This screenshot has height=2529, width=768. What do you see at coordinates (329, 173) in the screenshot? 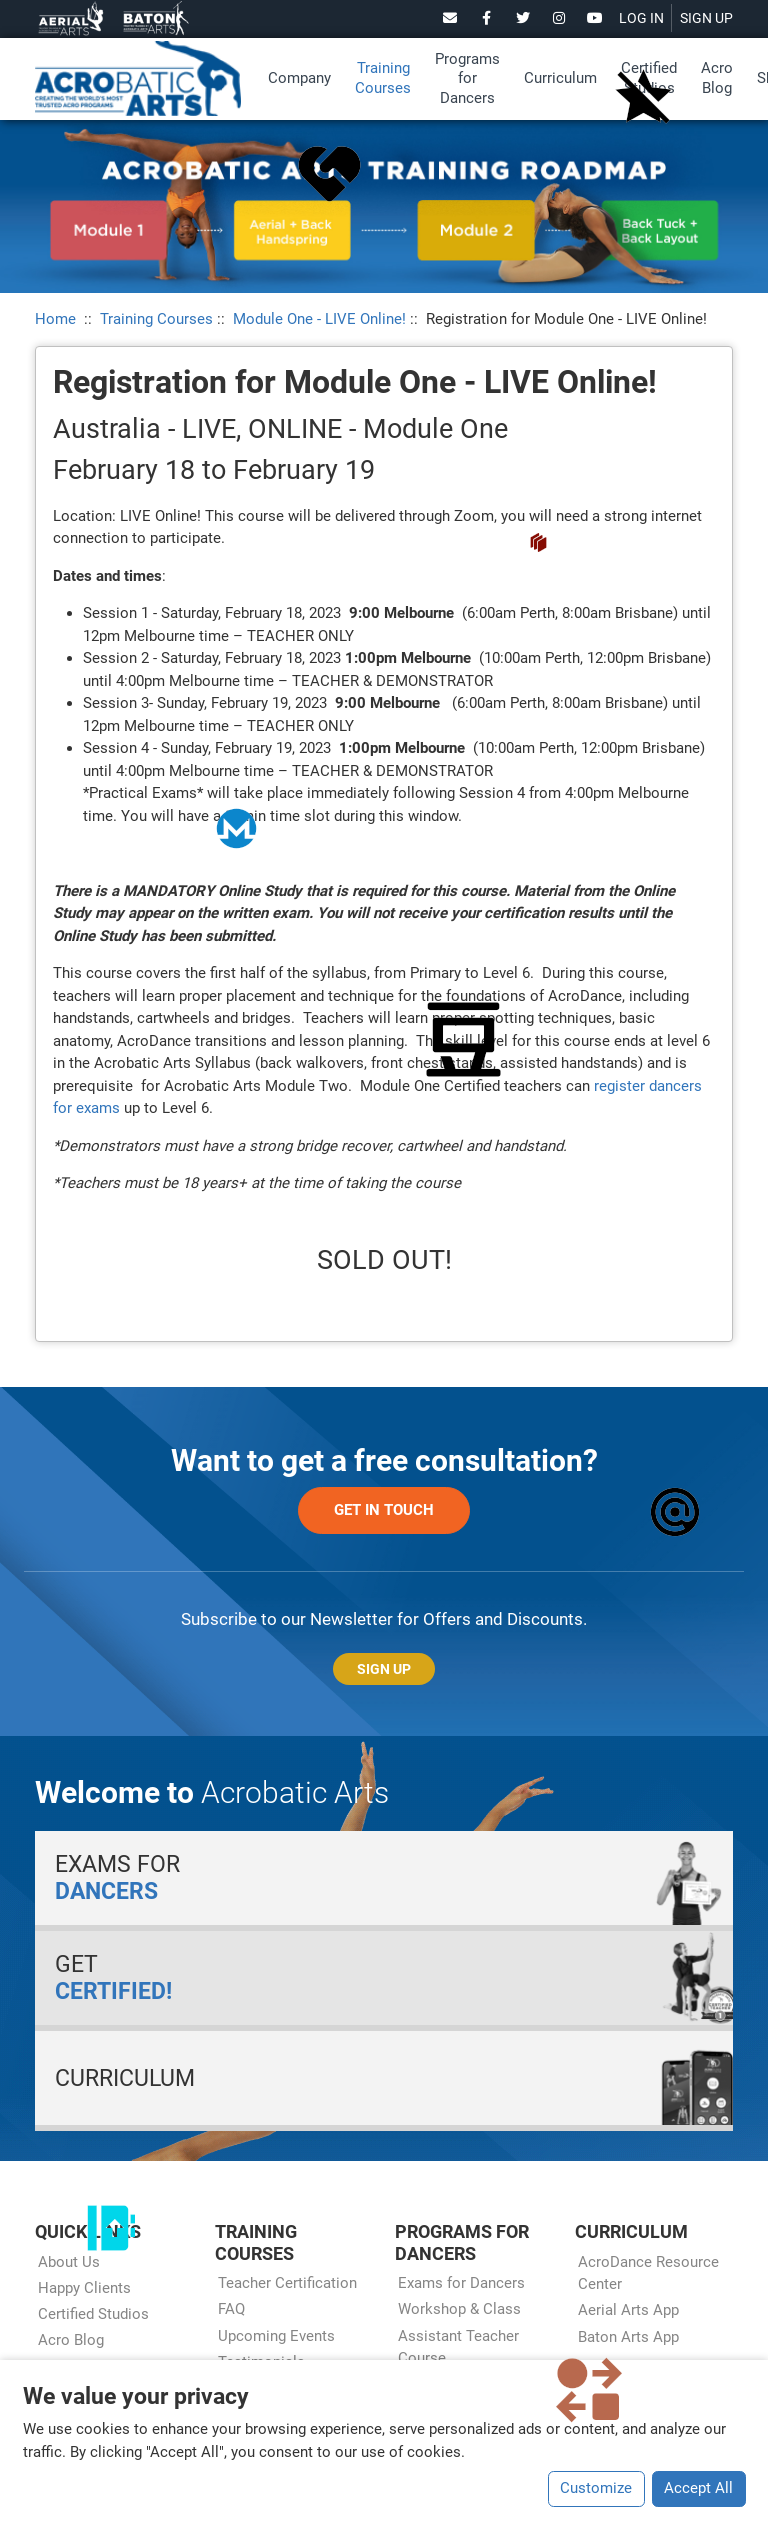
I see `access customer service or support` at bounding box center [329, 173].